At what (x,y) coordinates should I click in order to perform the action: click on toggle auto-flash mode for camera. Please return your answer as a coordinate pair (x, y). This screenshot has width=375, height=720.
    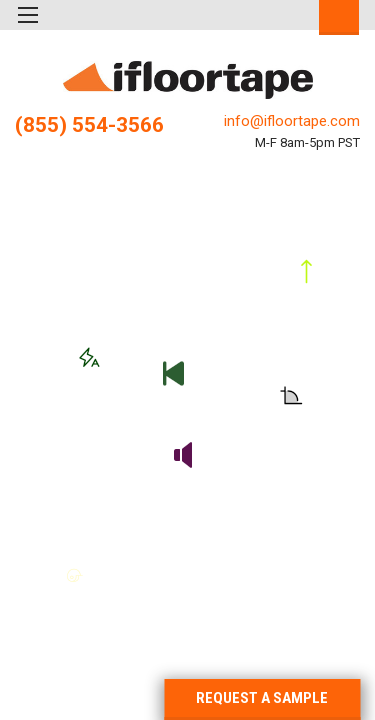
    Looking at the image, I should click on (89, 358).